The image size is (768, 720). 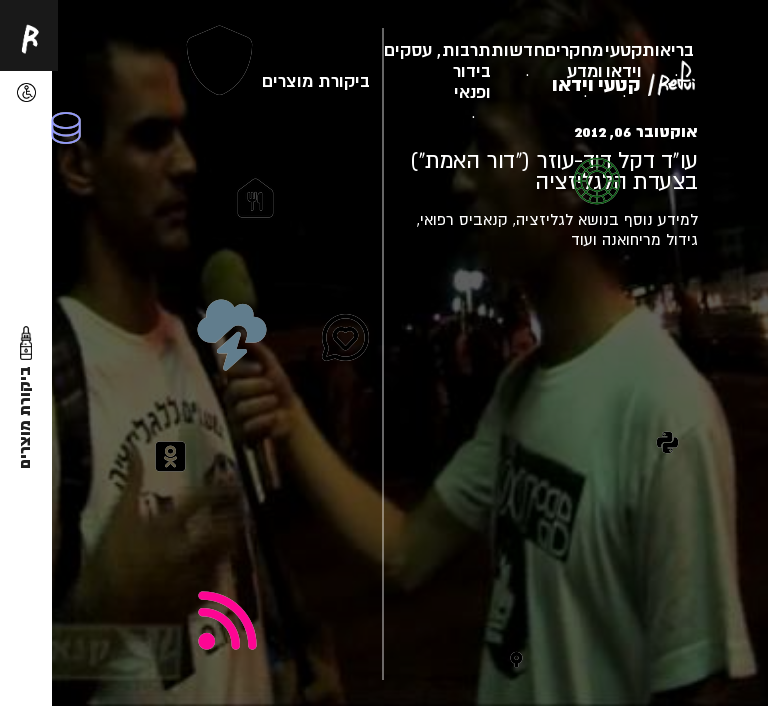 What do you see at coordinates (66, 128) in the screenshot?
I see `access database or data storage` at bounding box center [66, 128].